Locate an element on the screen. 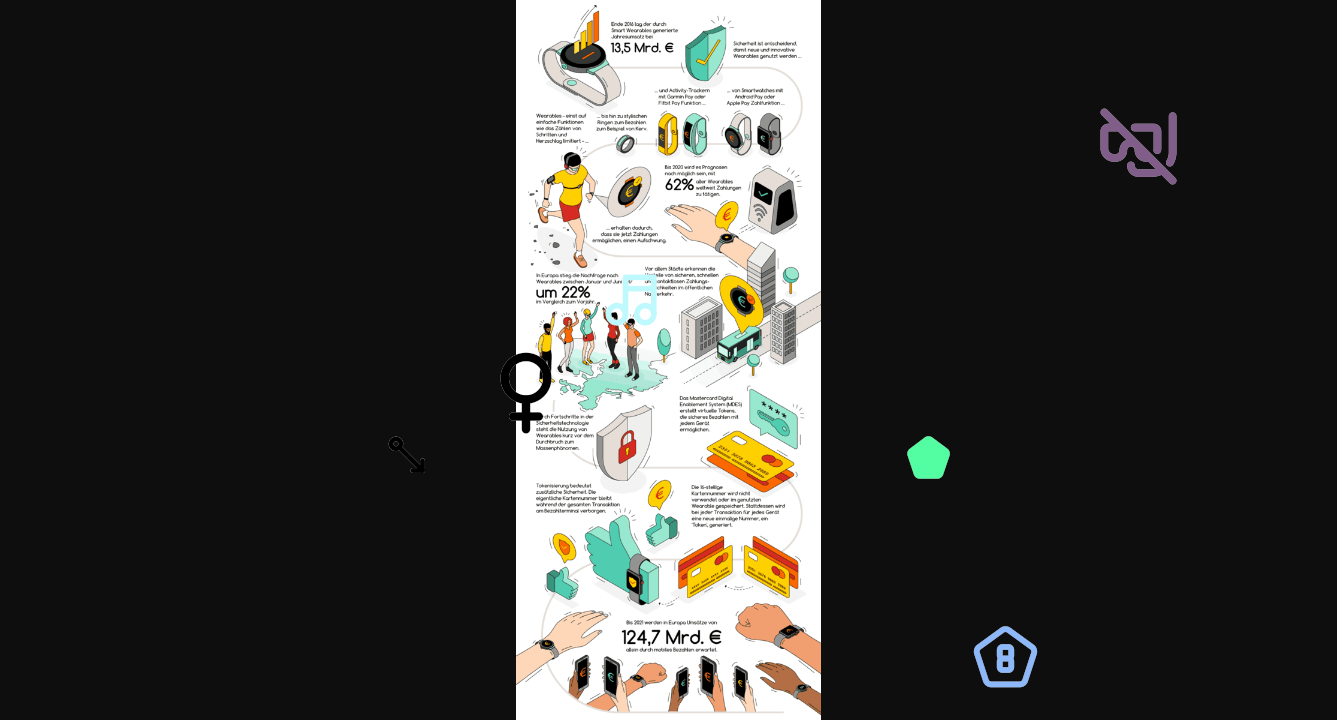  disable scuba or diving mode is located at coordinates (1138, 146).